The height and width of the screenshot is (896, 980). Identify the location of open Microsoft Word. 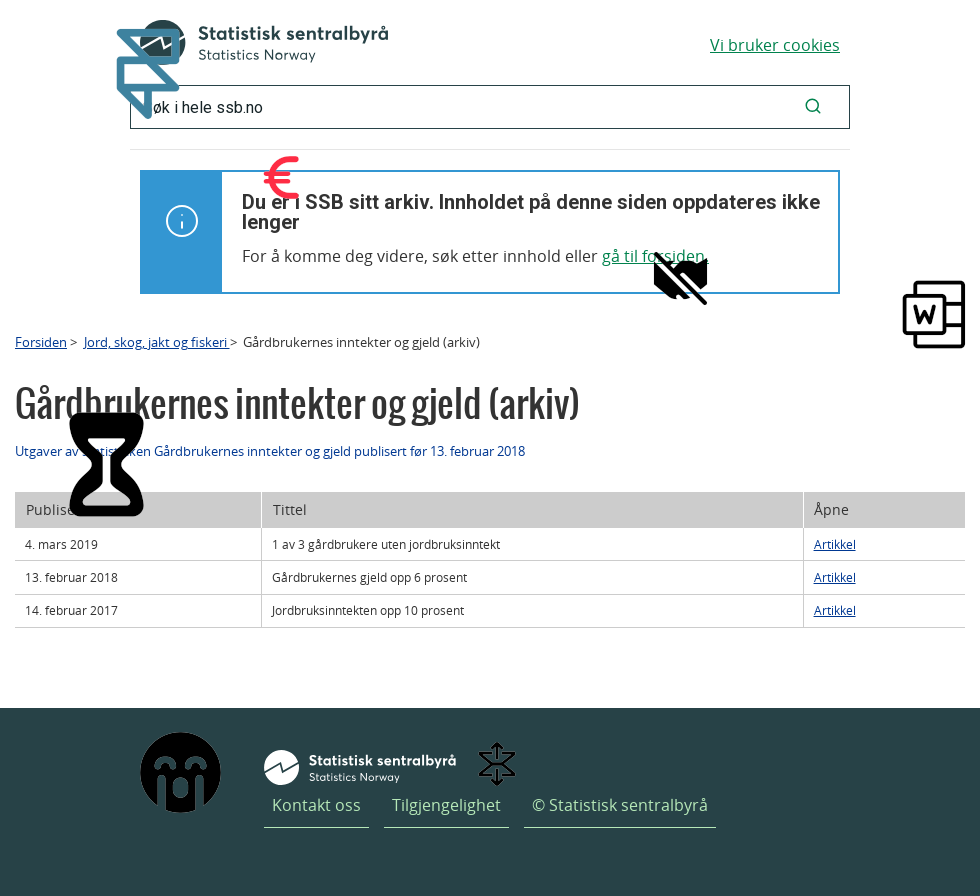
(936, 314).